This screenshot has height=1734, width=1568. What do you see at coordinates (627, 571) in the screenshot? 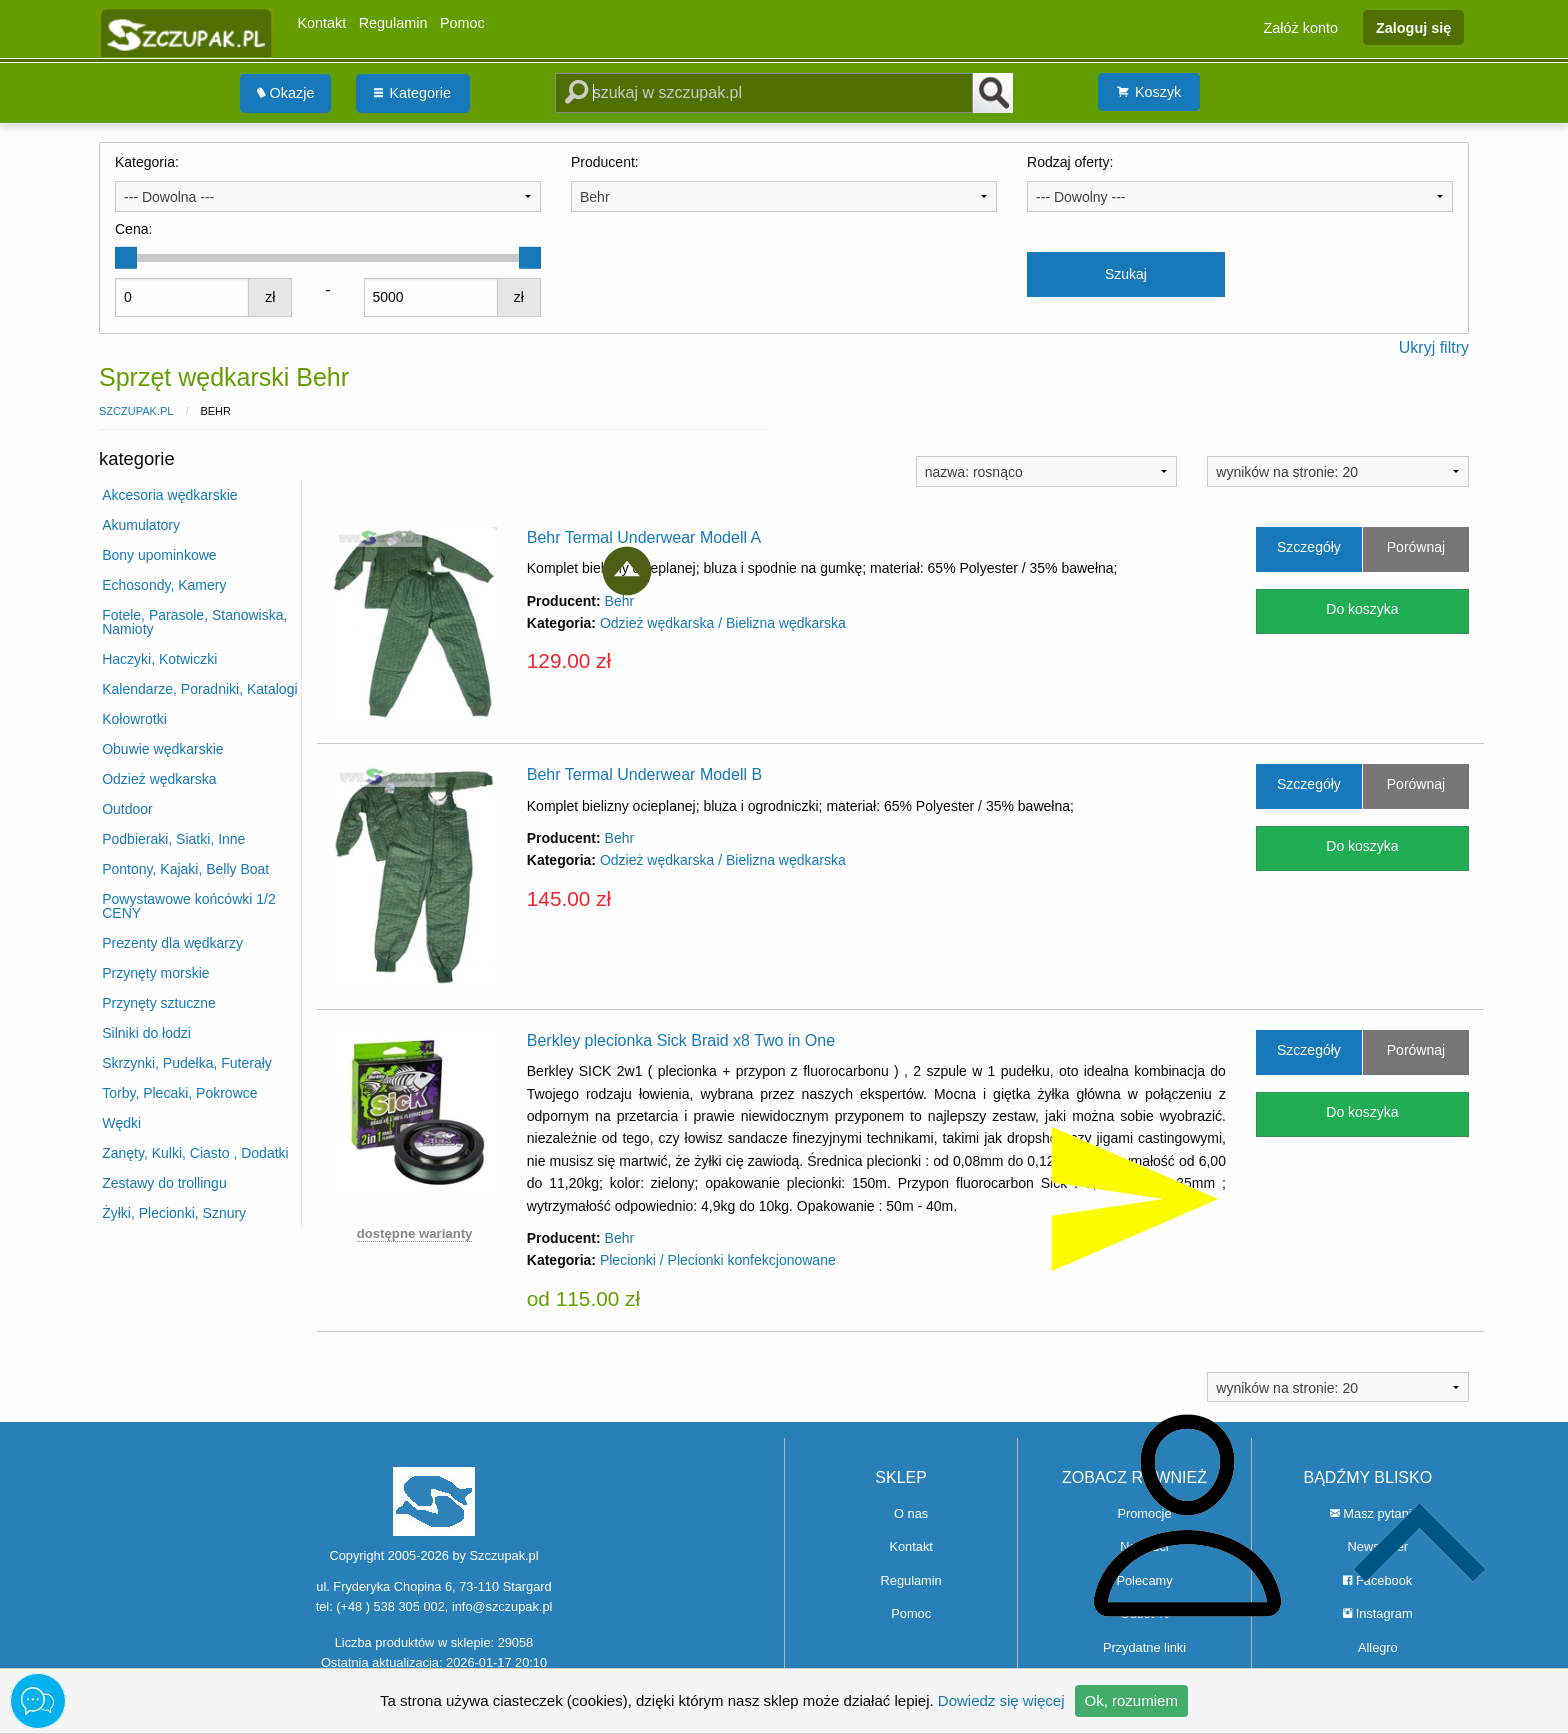
I see `collapse an expanded section` at bounding box center [627, 571].